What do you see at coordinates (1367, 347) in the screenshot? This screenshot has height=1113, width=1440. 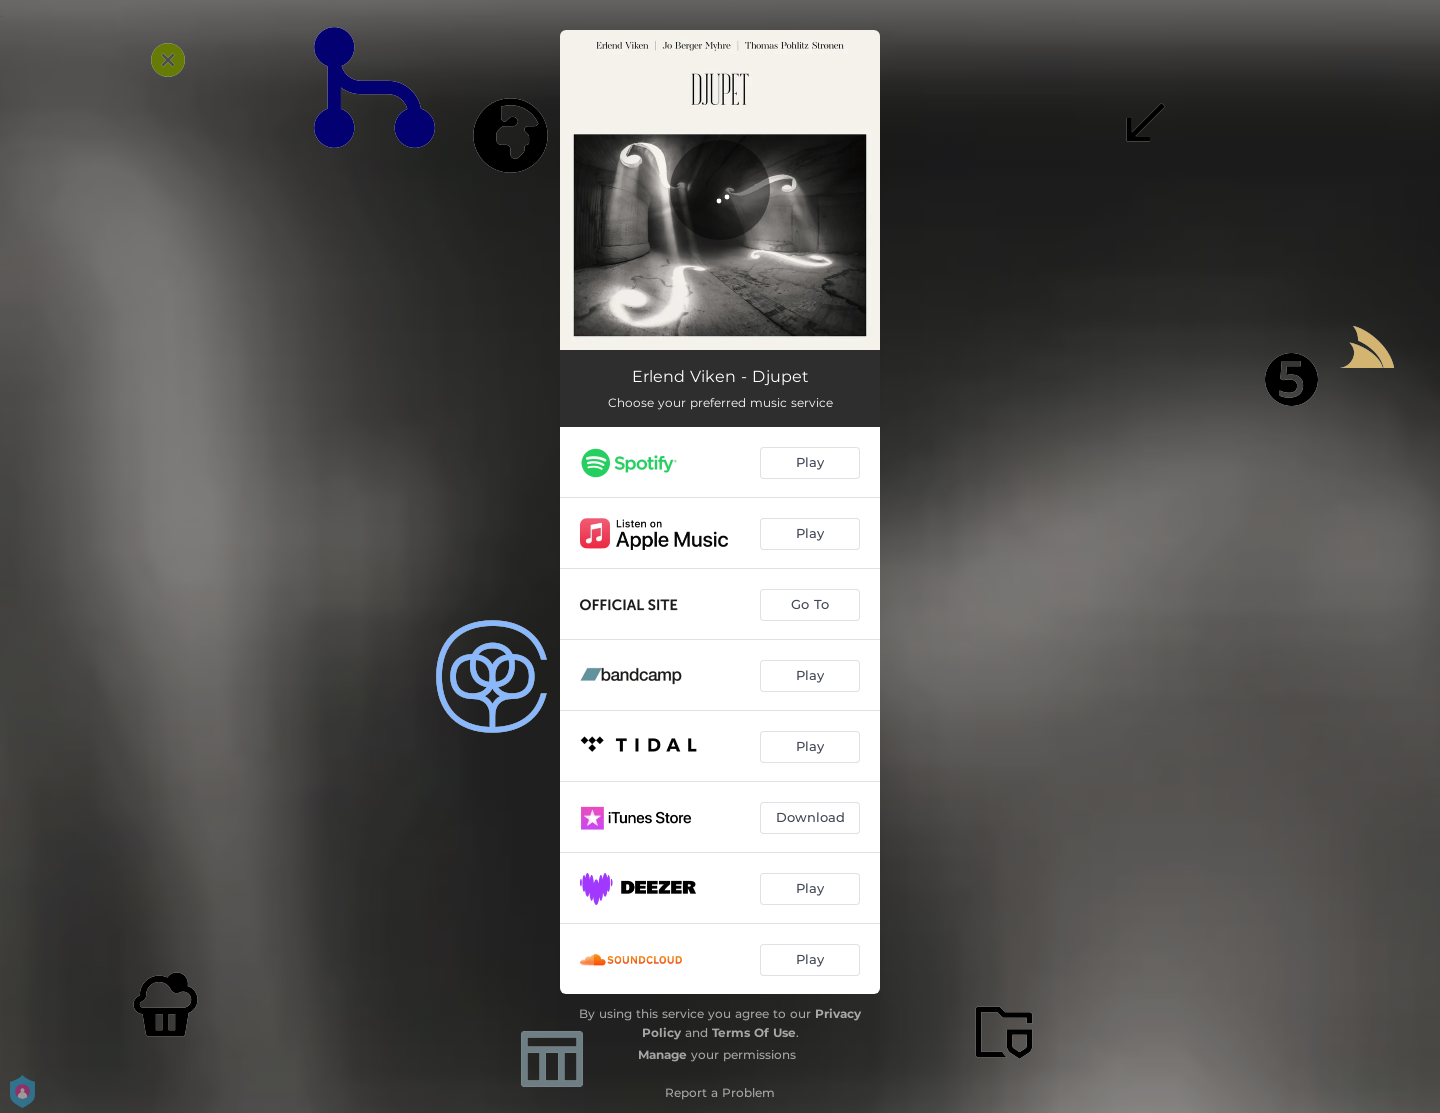 I see `servicestack brand logo` at bounding box center [1367, 347].